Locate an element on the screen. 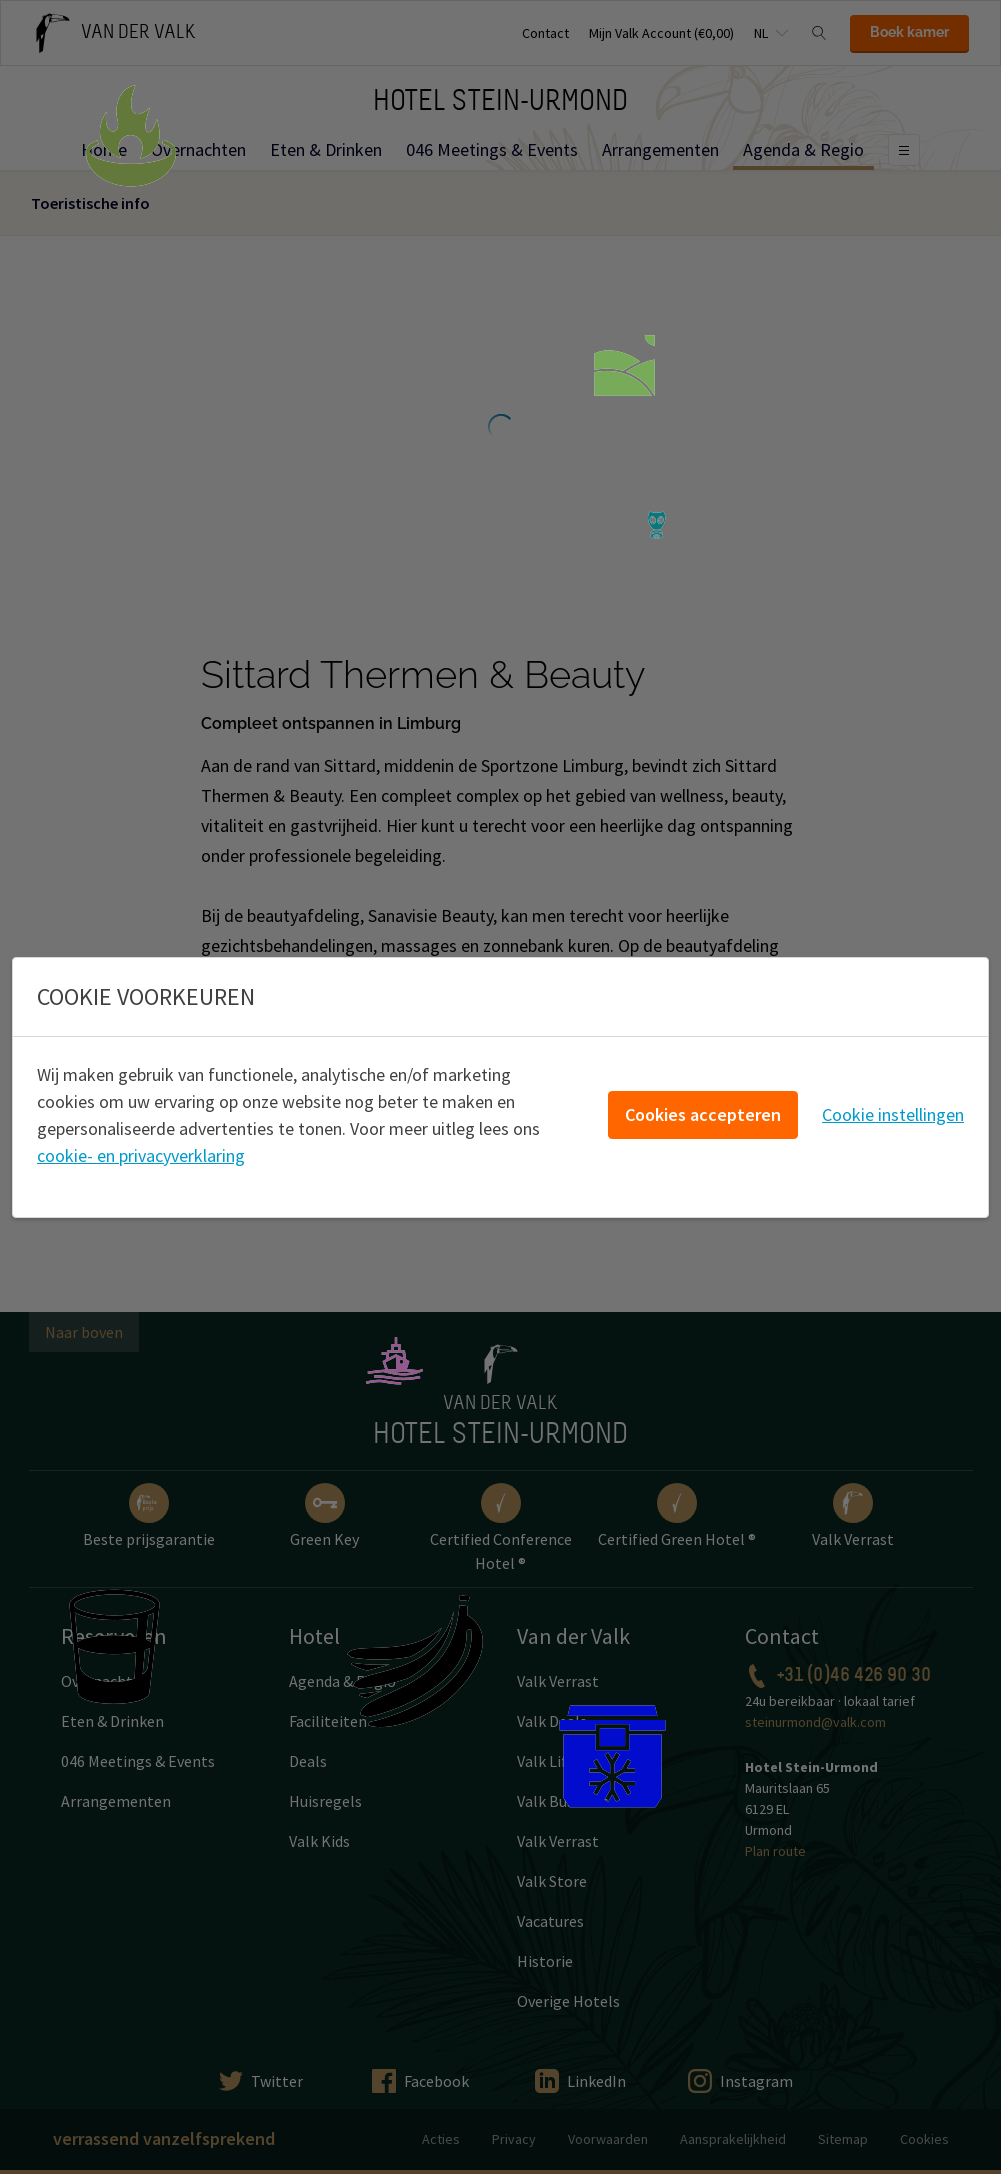 The image size is (1001, 2174). indicates a shot glass or alcoholic beverage item is located at coordinates (114, 1646).